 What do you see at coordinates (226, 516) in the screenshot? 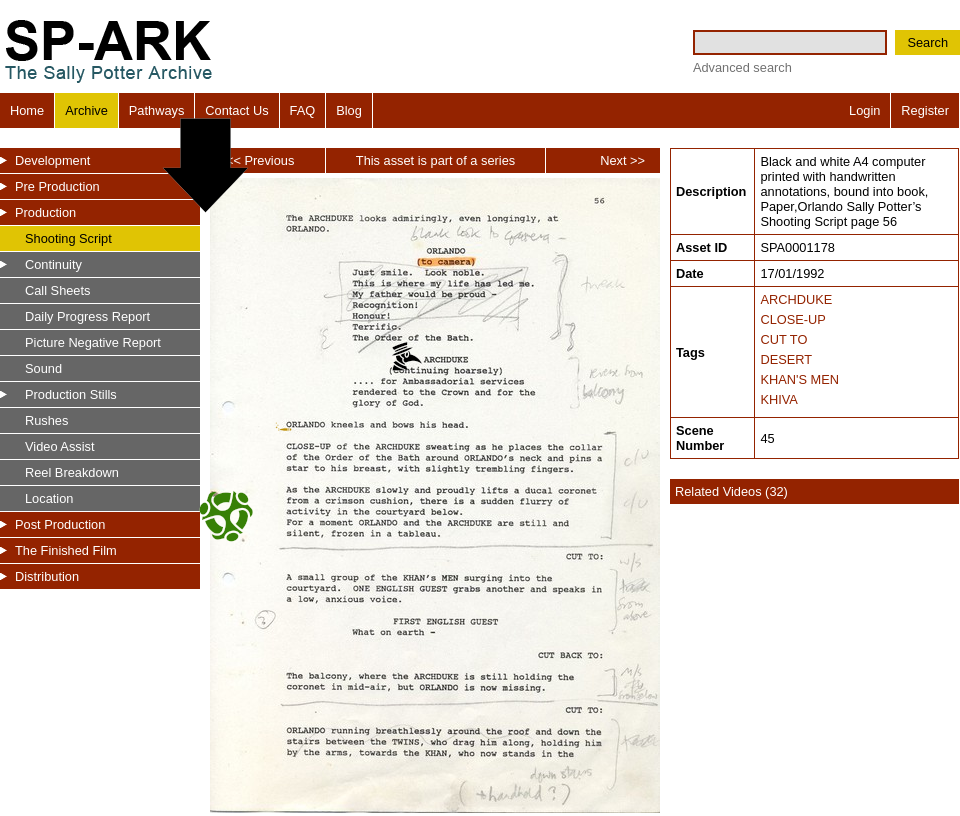
I see `indicates a multi-attack or combo ability in a game` at bounding box center [226, 516].